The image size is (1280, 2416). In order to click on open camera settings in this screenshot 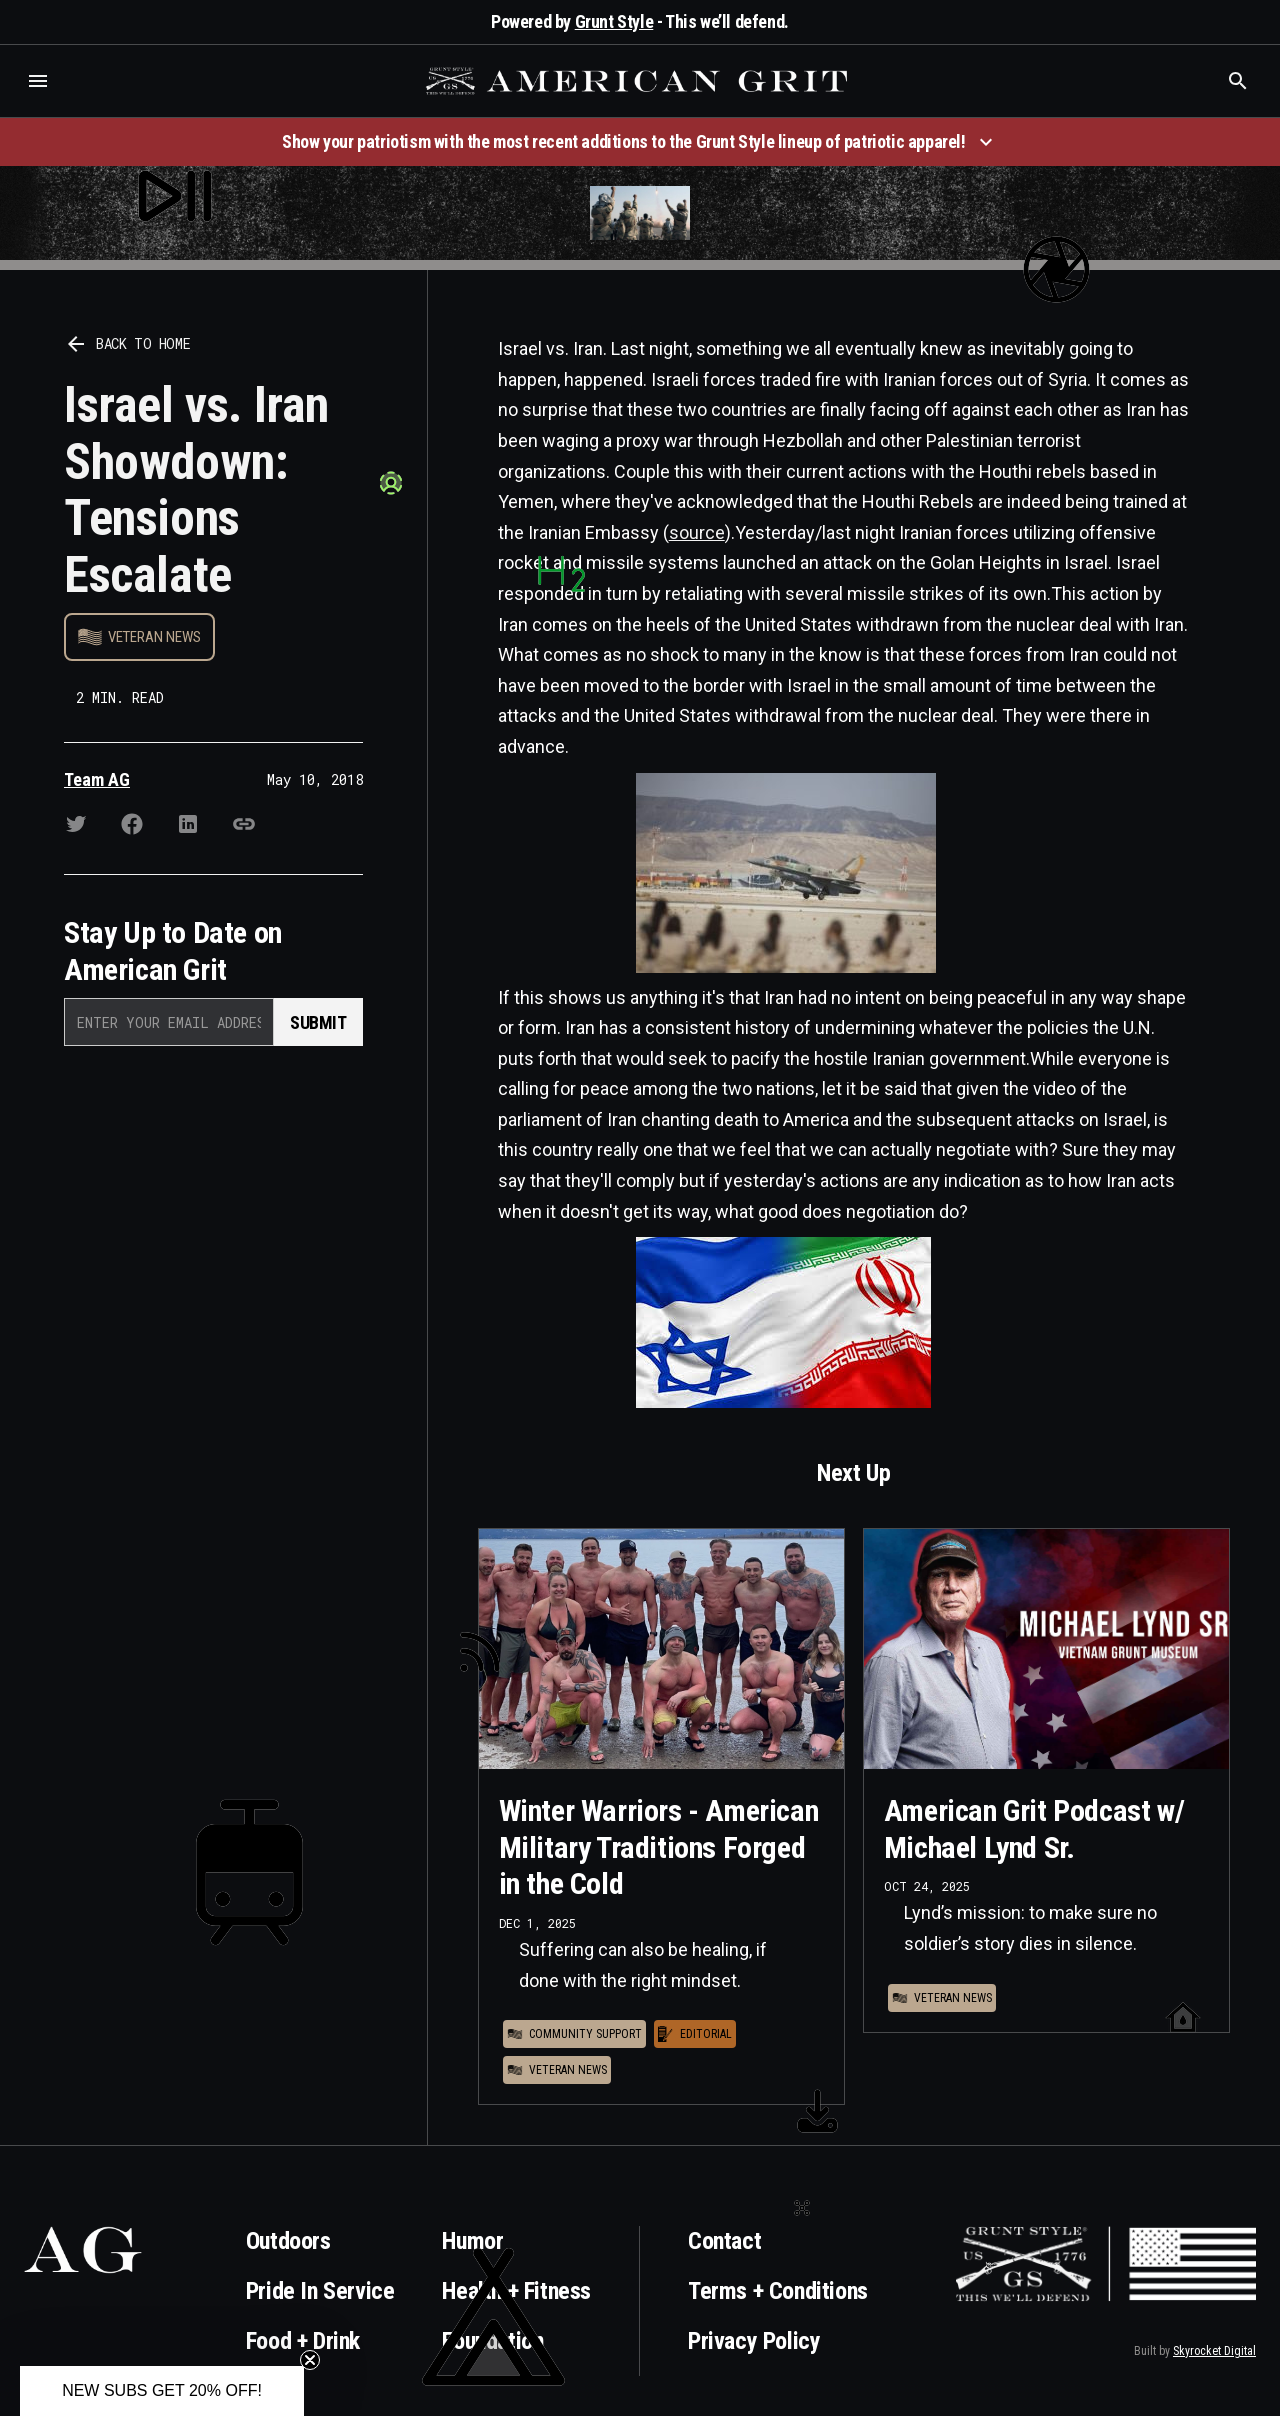, I will do `click(1056, 269)`.